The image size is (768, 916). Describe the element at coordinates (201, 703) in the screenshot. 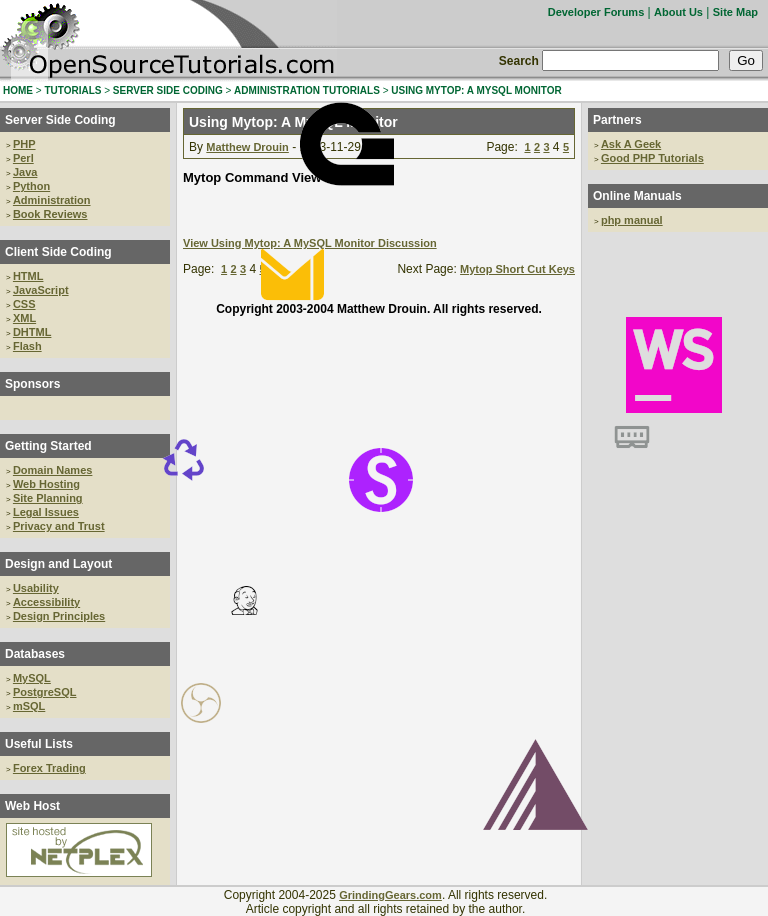

I see `open OBS Studio for streaming or recording` at that location.